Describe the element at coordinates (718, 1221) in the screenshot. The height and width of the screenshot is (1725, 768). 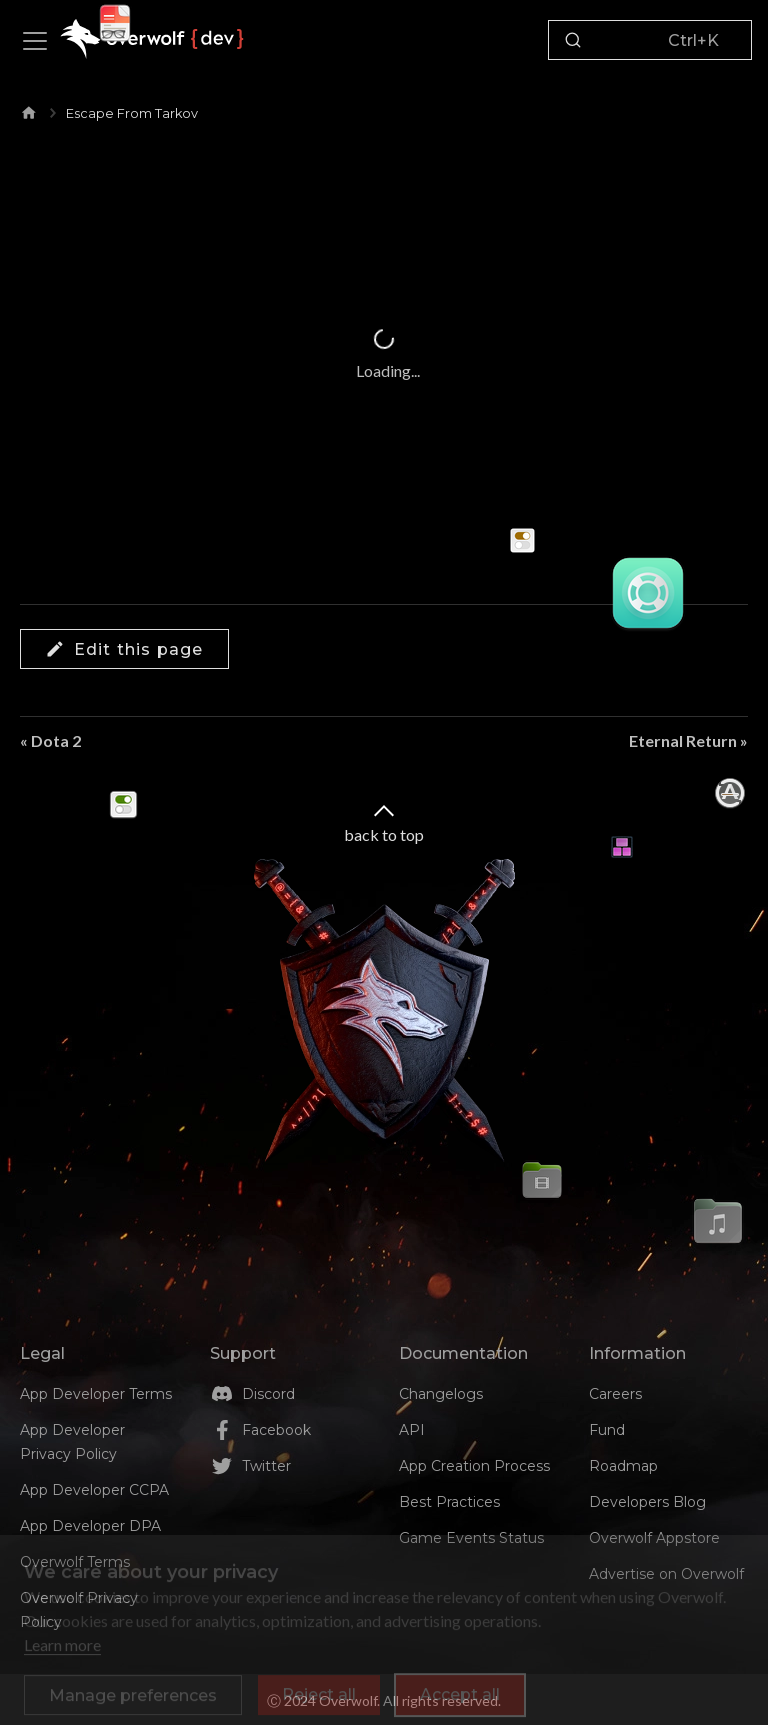
I see `open your music folder` at that location.